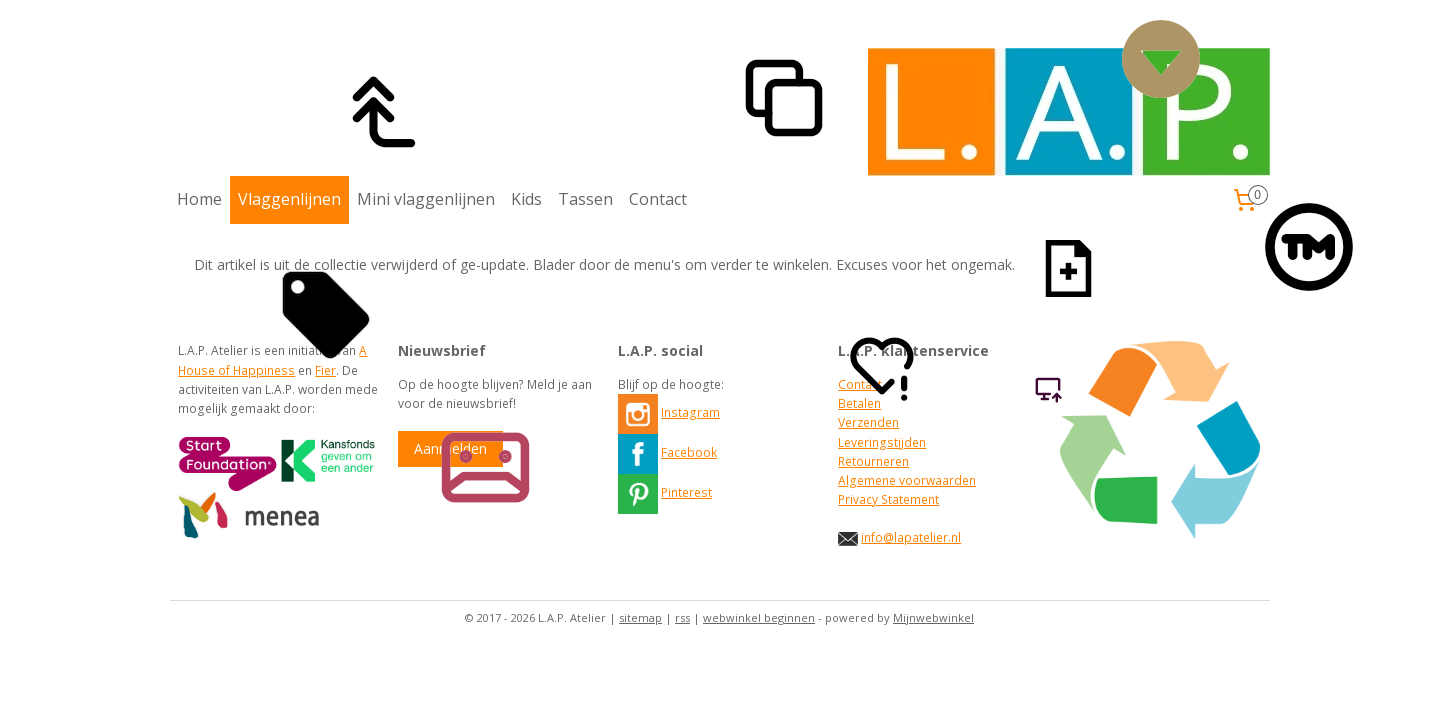  Describe the element at coordinates (485, 467) in the screenshot. I see `access audio recordings or cassette archives` at that location.